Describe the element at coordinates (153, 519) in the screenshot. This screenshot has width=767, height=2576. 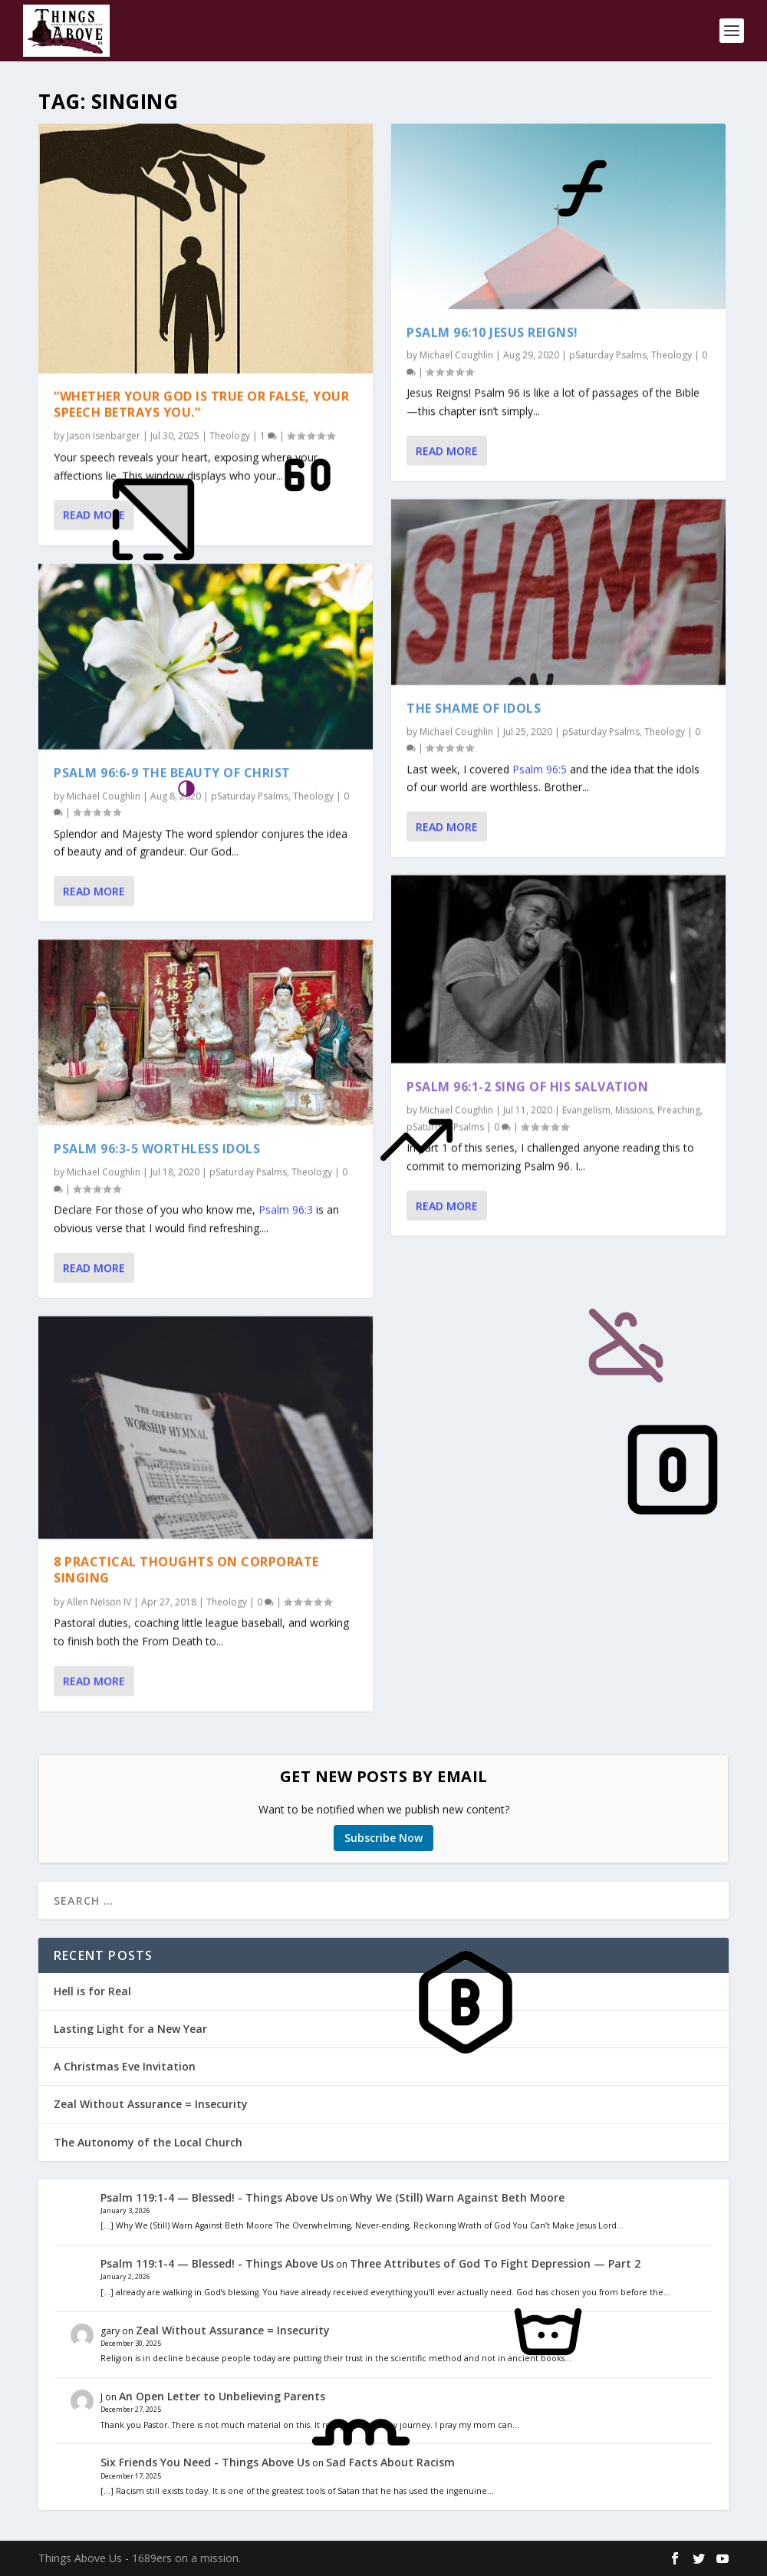
I see `invert current selection` at that location.